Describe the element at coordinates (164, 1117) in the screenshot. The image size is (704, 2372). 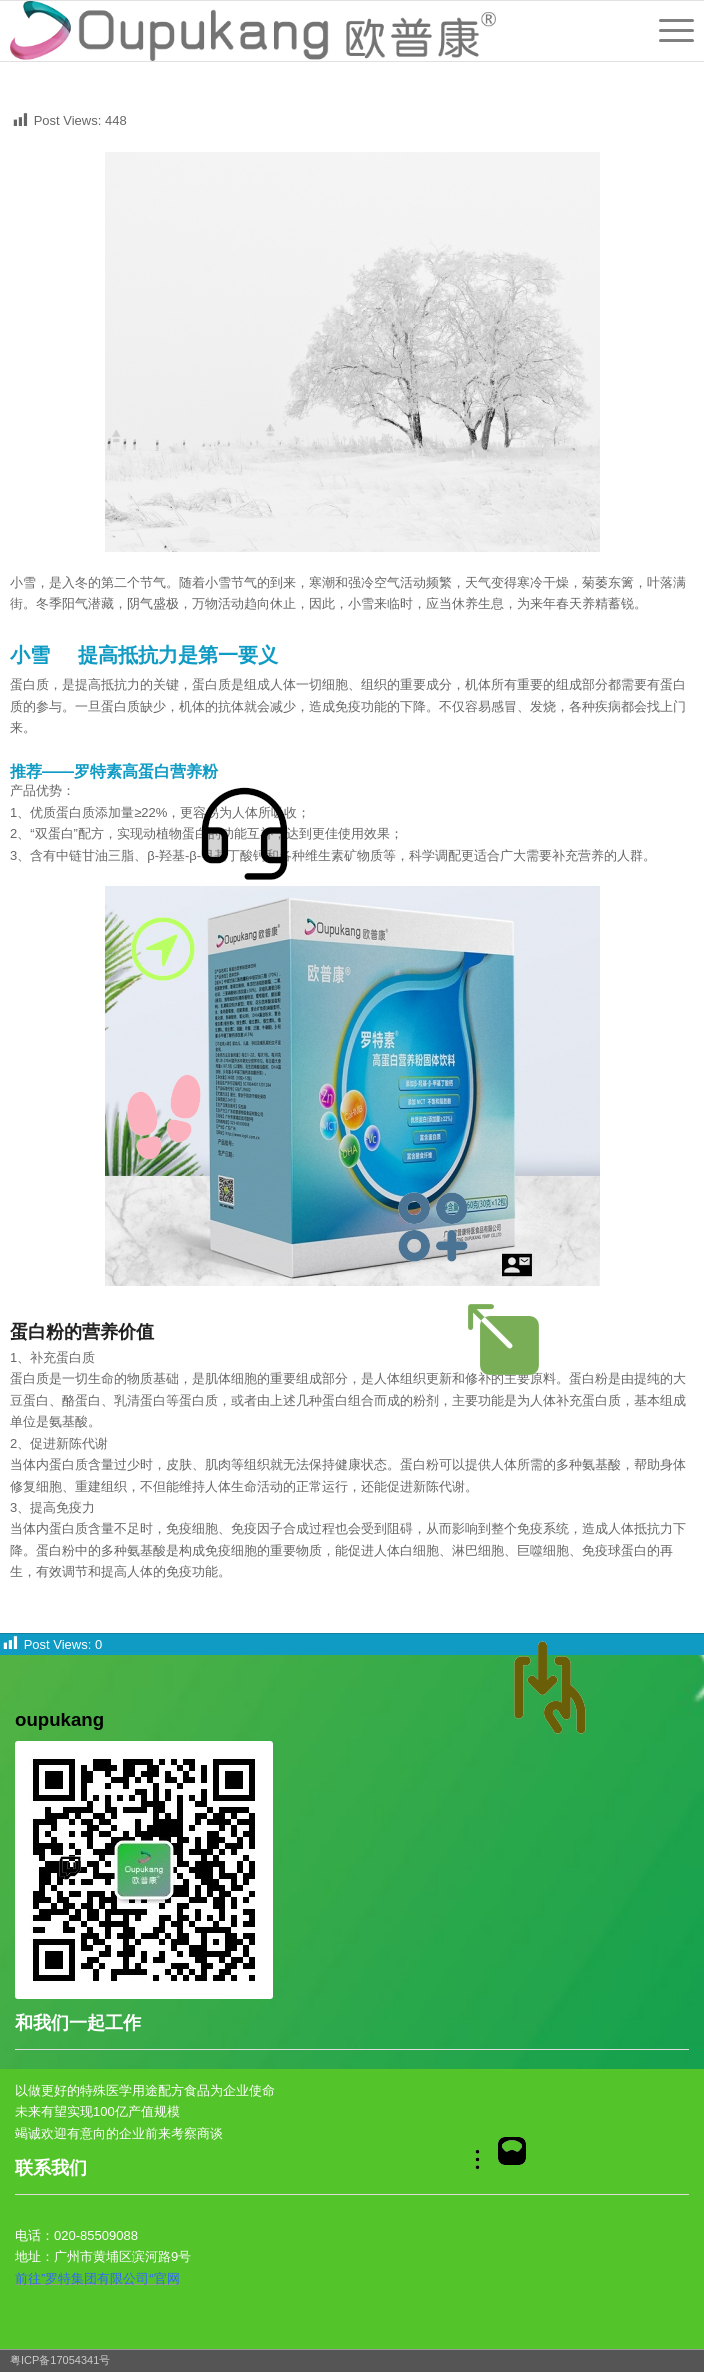
I see `track your steps or walking activity` at that location.